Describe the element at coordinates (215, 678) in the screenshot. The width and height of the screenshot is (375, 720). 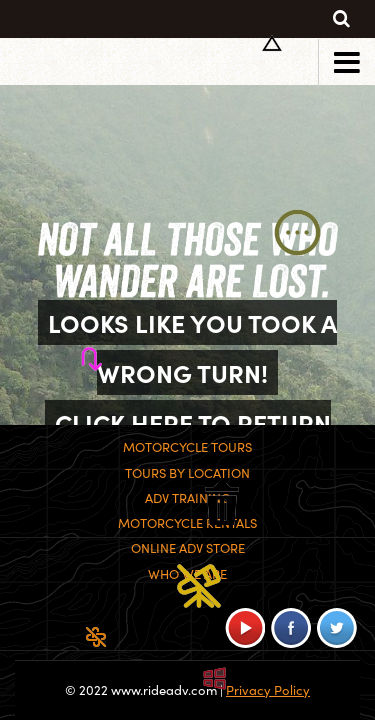
I see `open the Windows start menu` at that location.